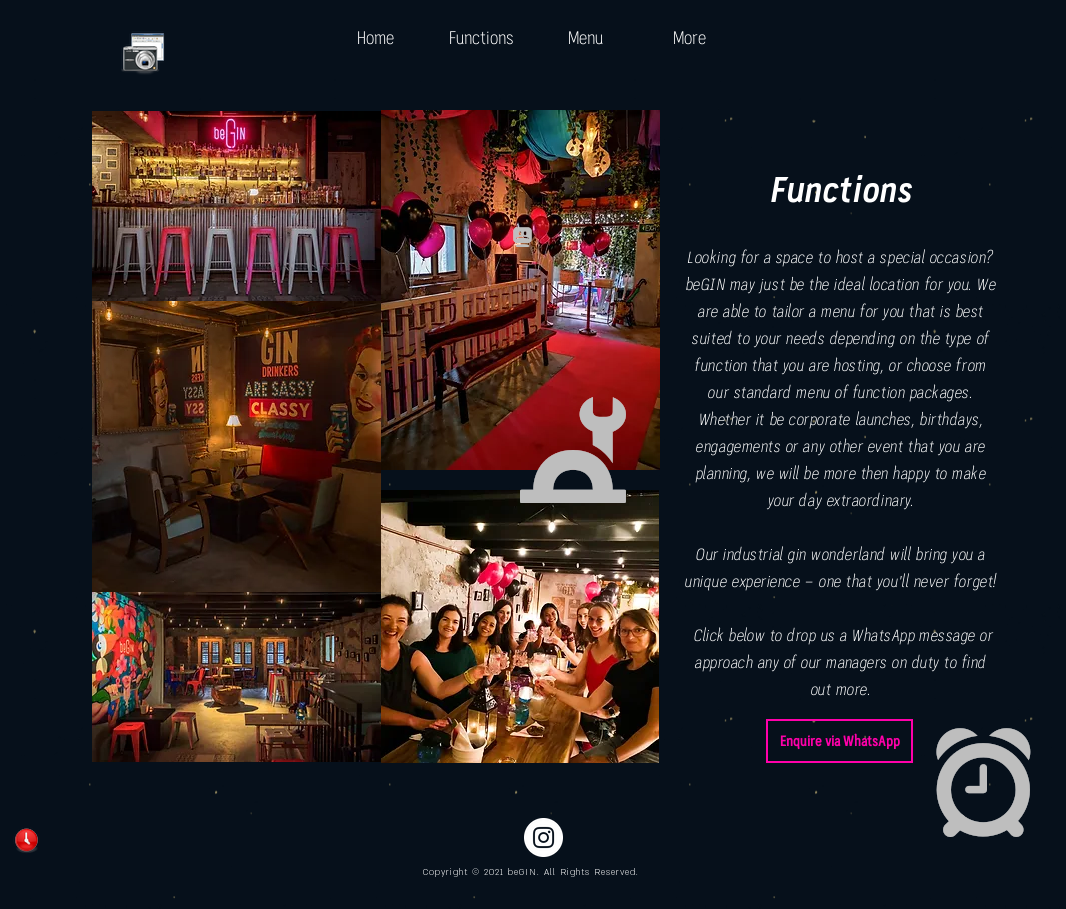 The width and height of the screenshot is (1066, 909). I want to click on indicates an urgent or time-sensitive notification, so click(26, 840).